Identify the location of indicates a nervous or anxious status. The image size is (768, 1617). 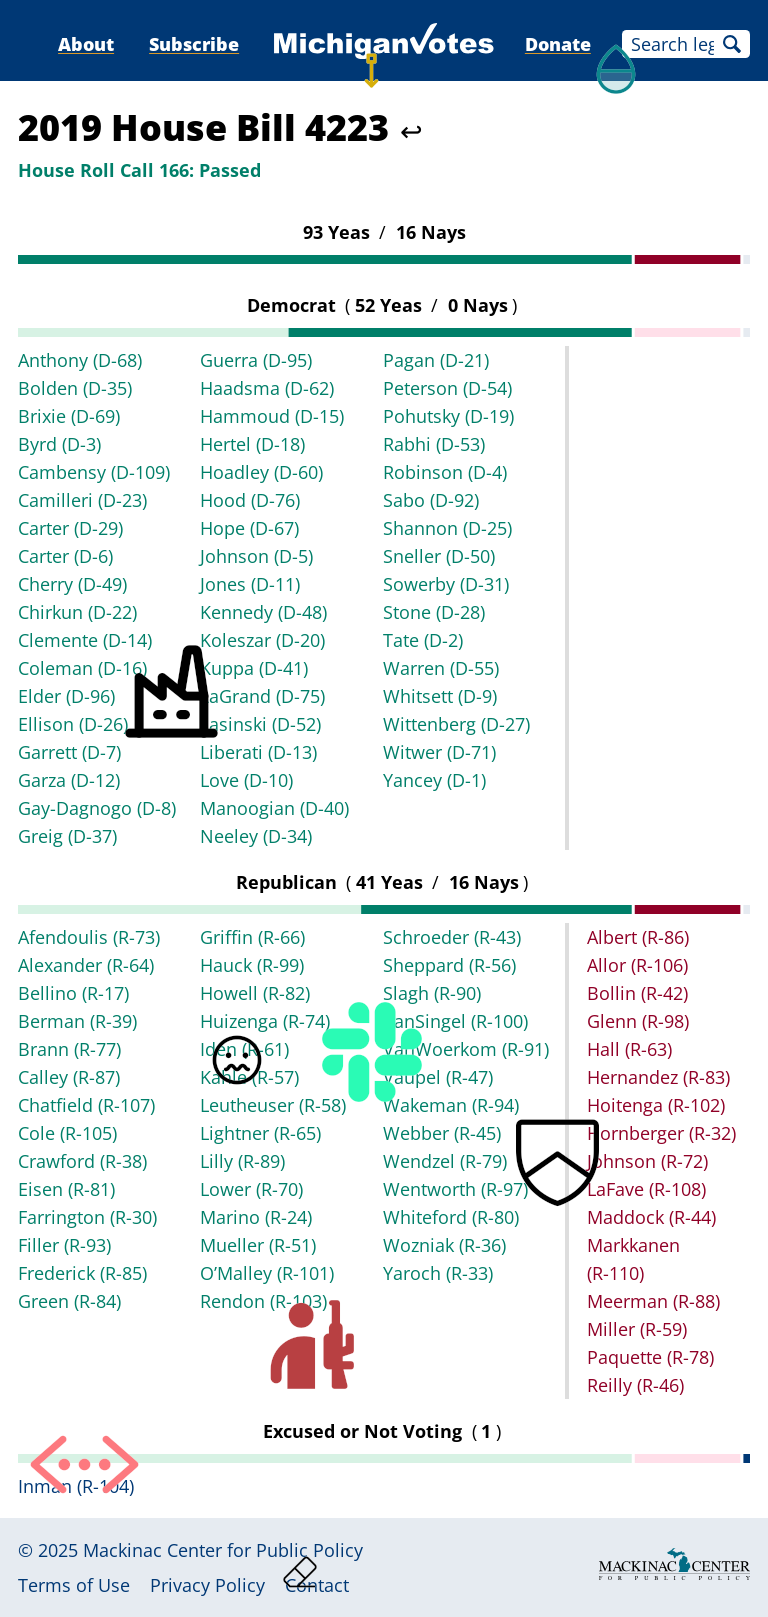
(237, 1060).